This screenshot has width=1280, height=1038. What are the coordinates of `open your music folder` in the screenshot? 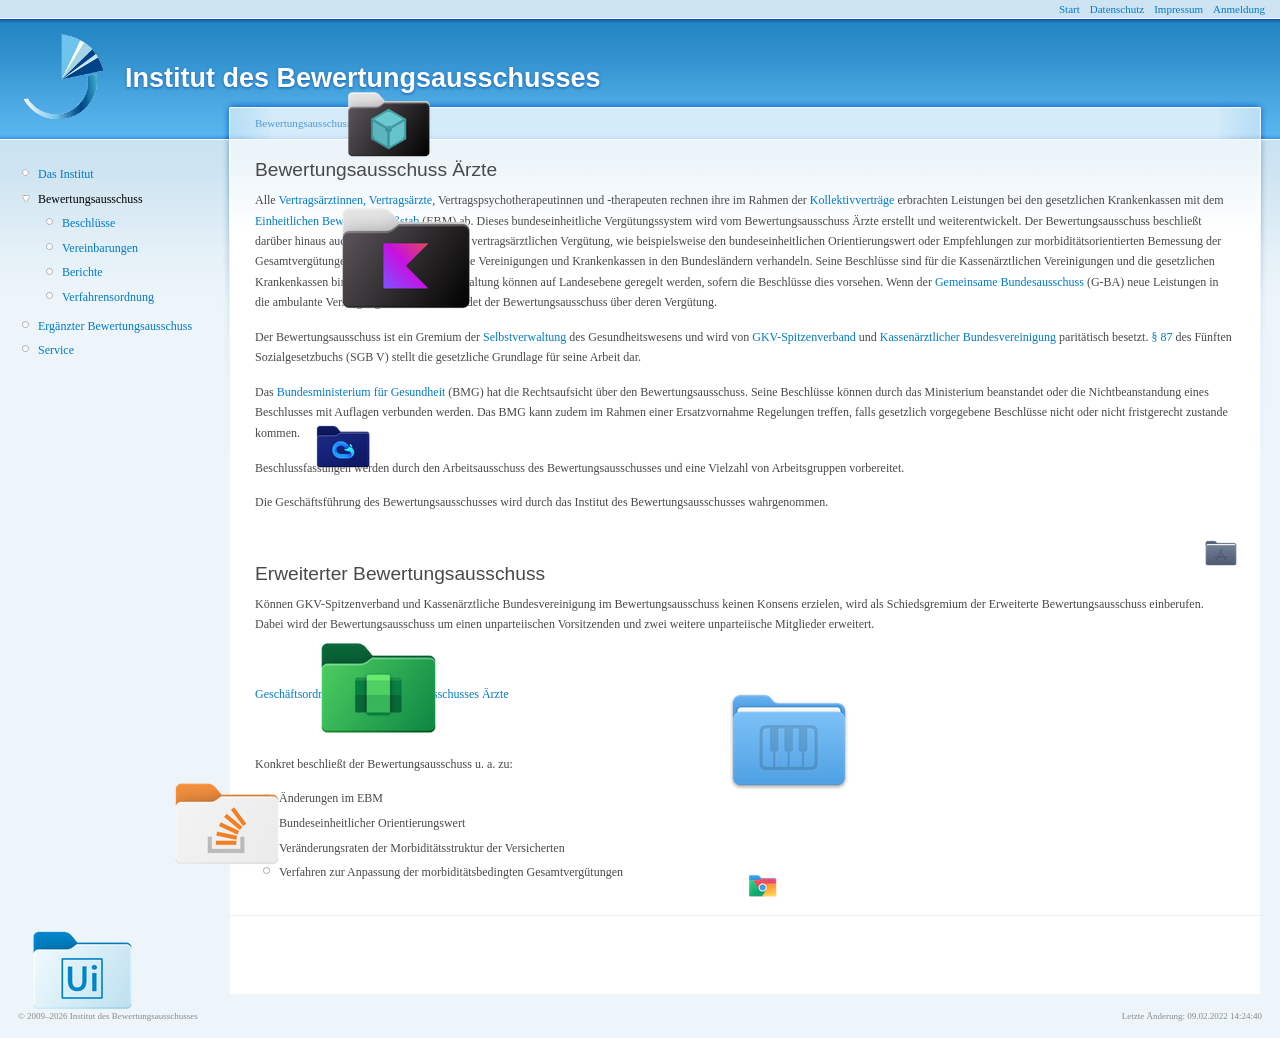 It's located at (789, 740).